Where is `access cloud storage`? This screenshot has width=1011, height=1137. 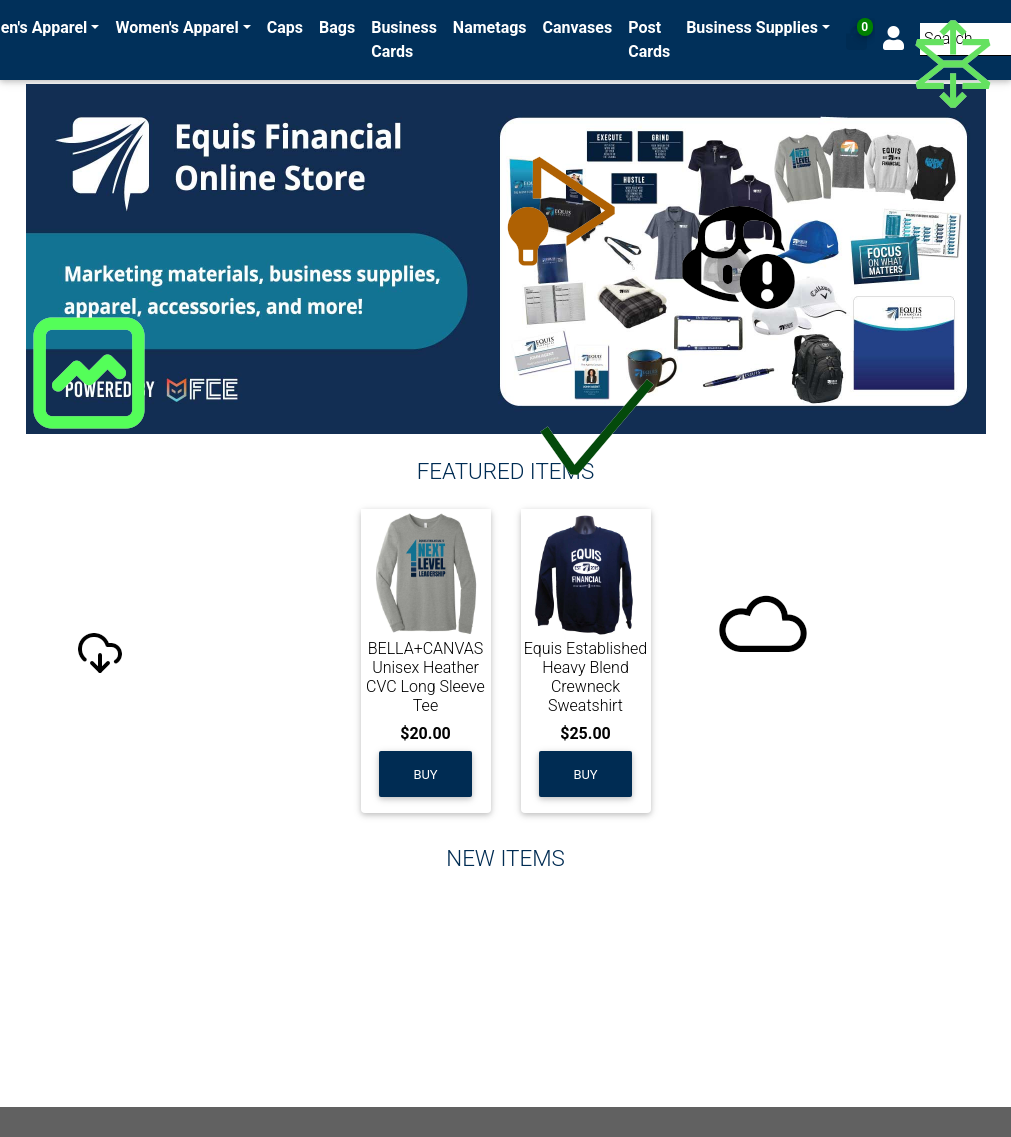 access cloud storage is located at coordinates (763, 627).